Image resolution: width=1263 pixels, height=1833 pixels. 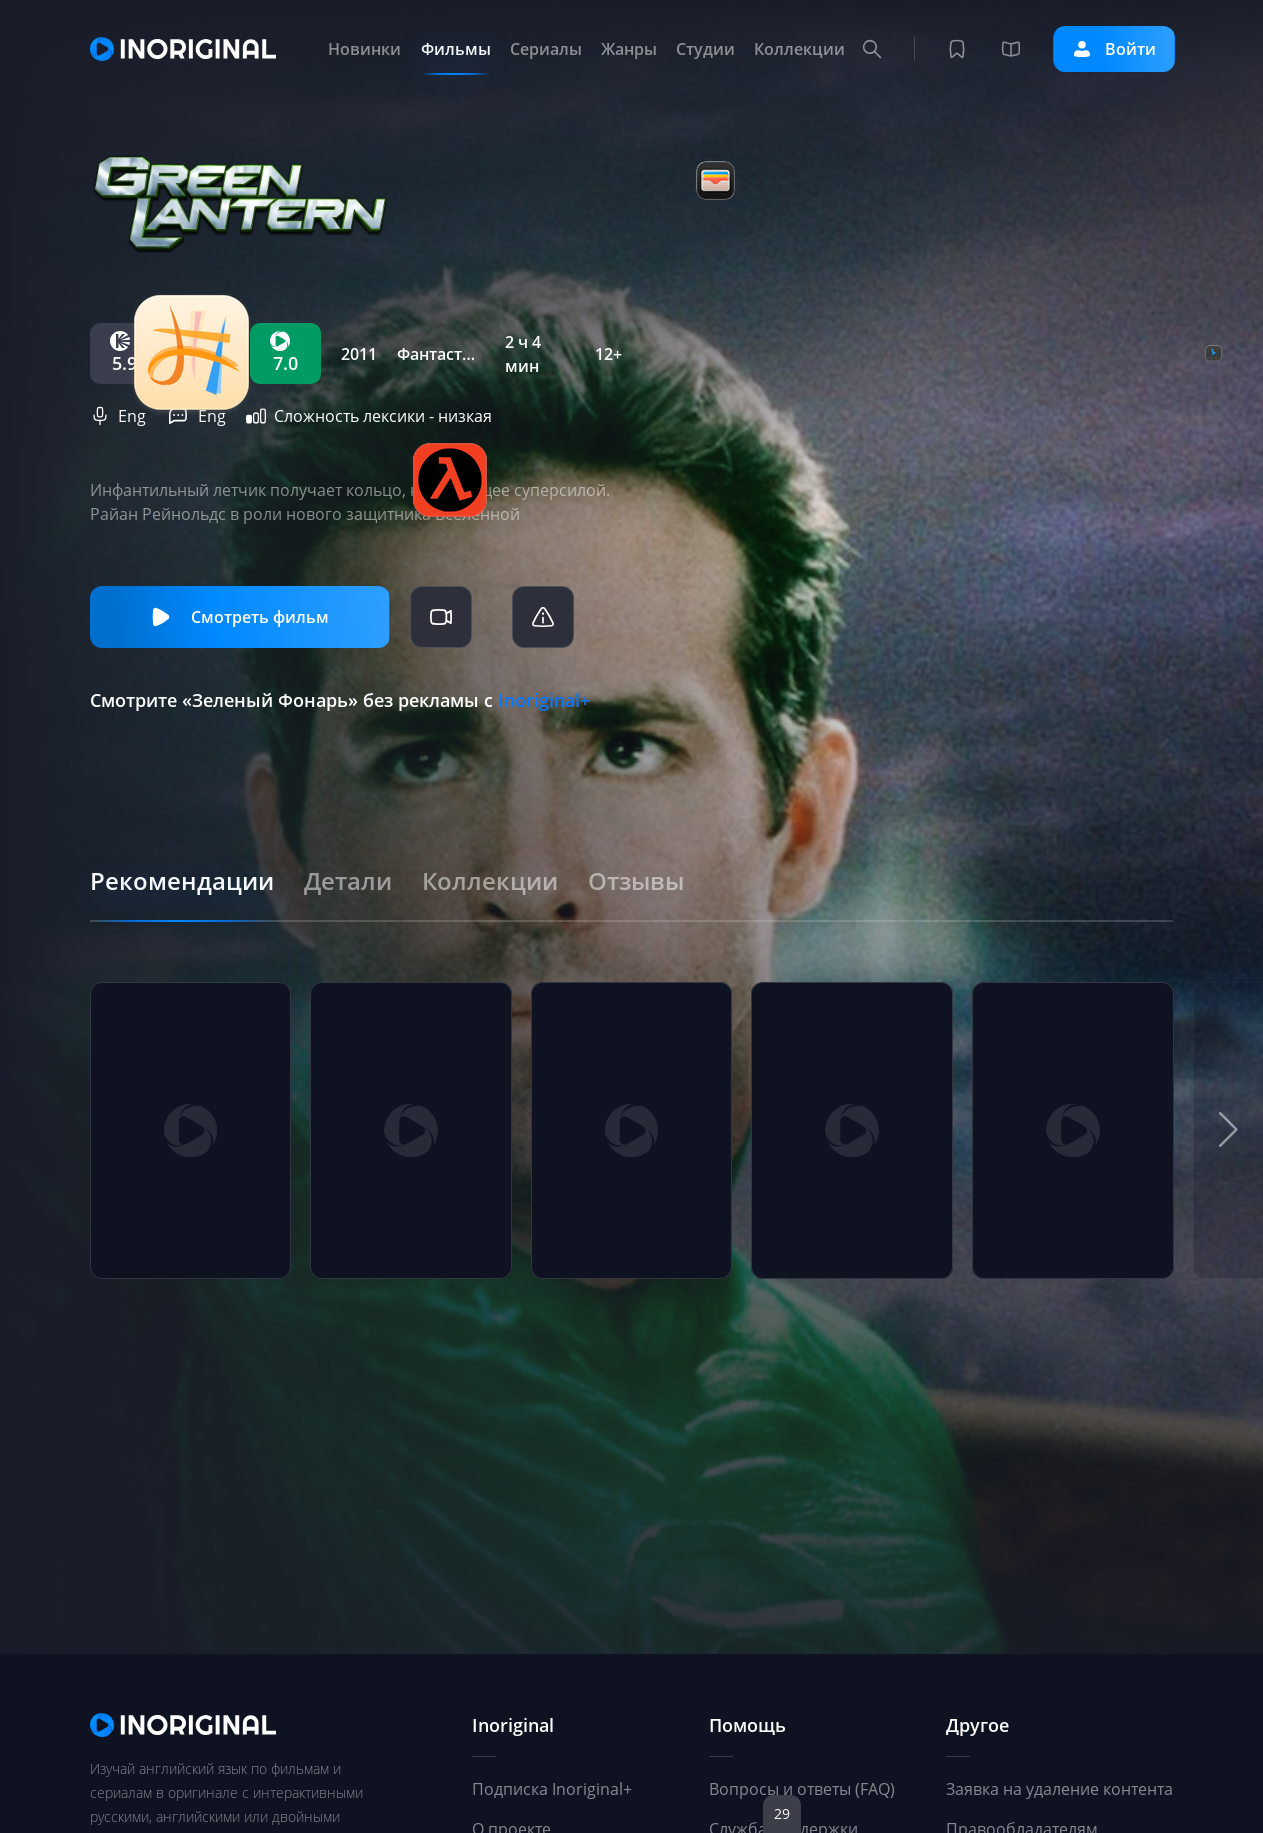 I want to click on open apple wallet app, so click(x=715, y=180).